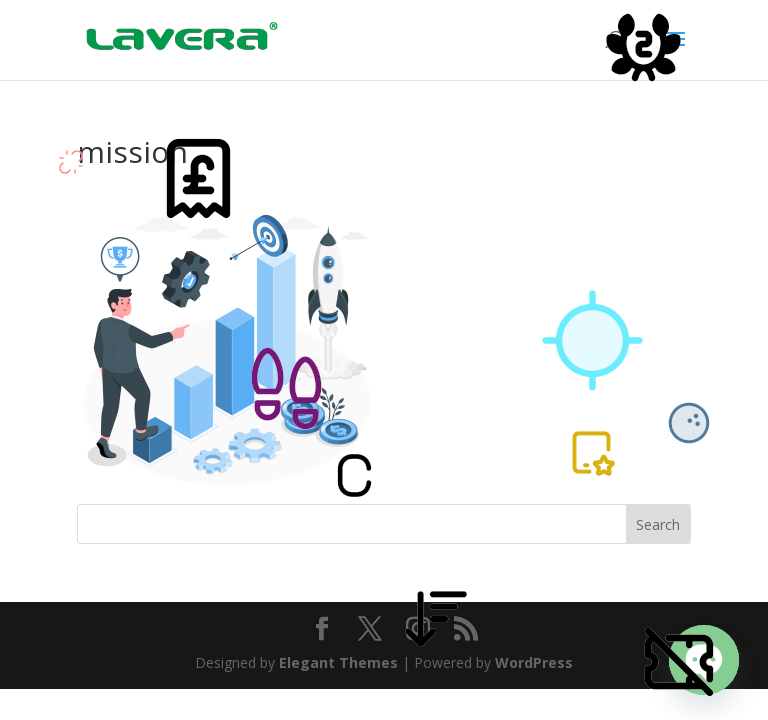 The width and height of the screenshot is (768, 720). Describe the element at coordinates (71, 162) in the screenshot. I see `unlink or disconnect a connection` at that location.